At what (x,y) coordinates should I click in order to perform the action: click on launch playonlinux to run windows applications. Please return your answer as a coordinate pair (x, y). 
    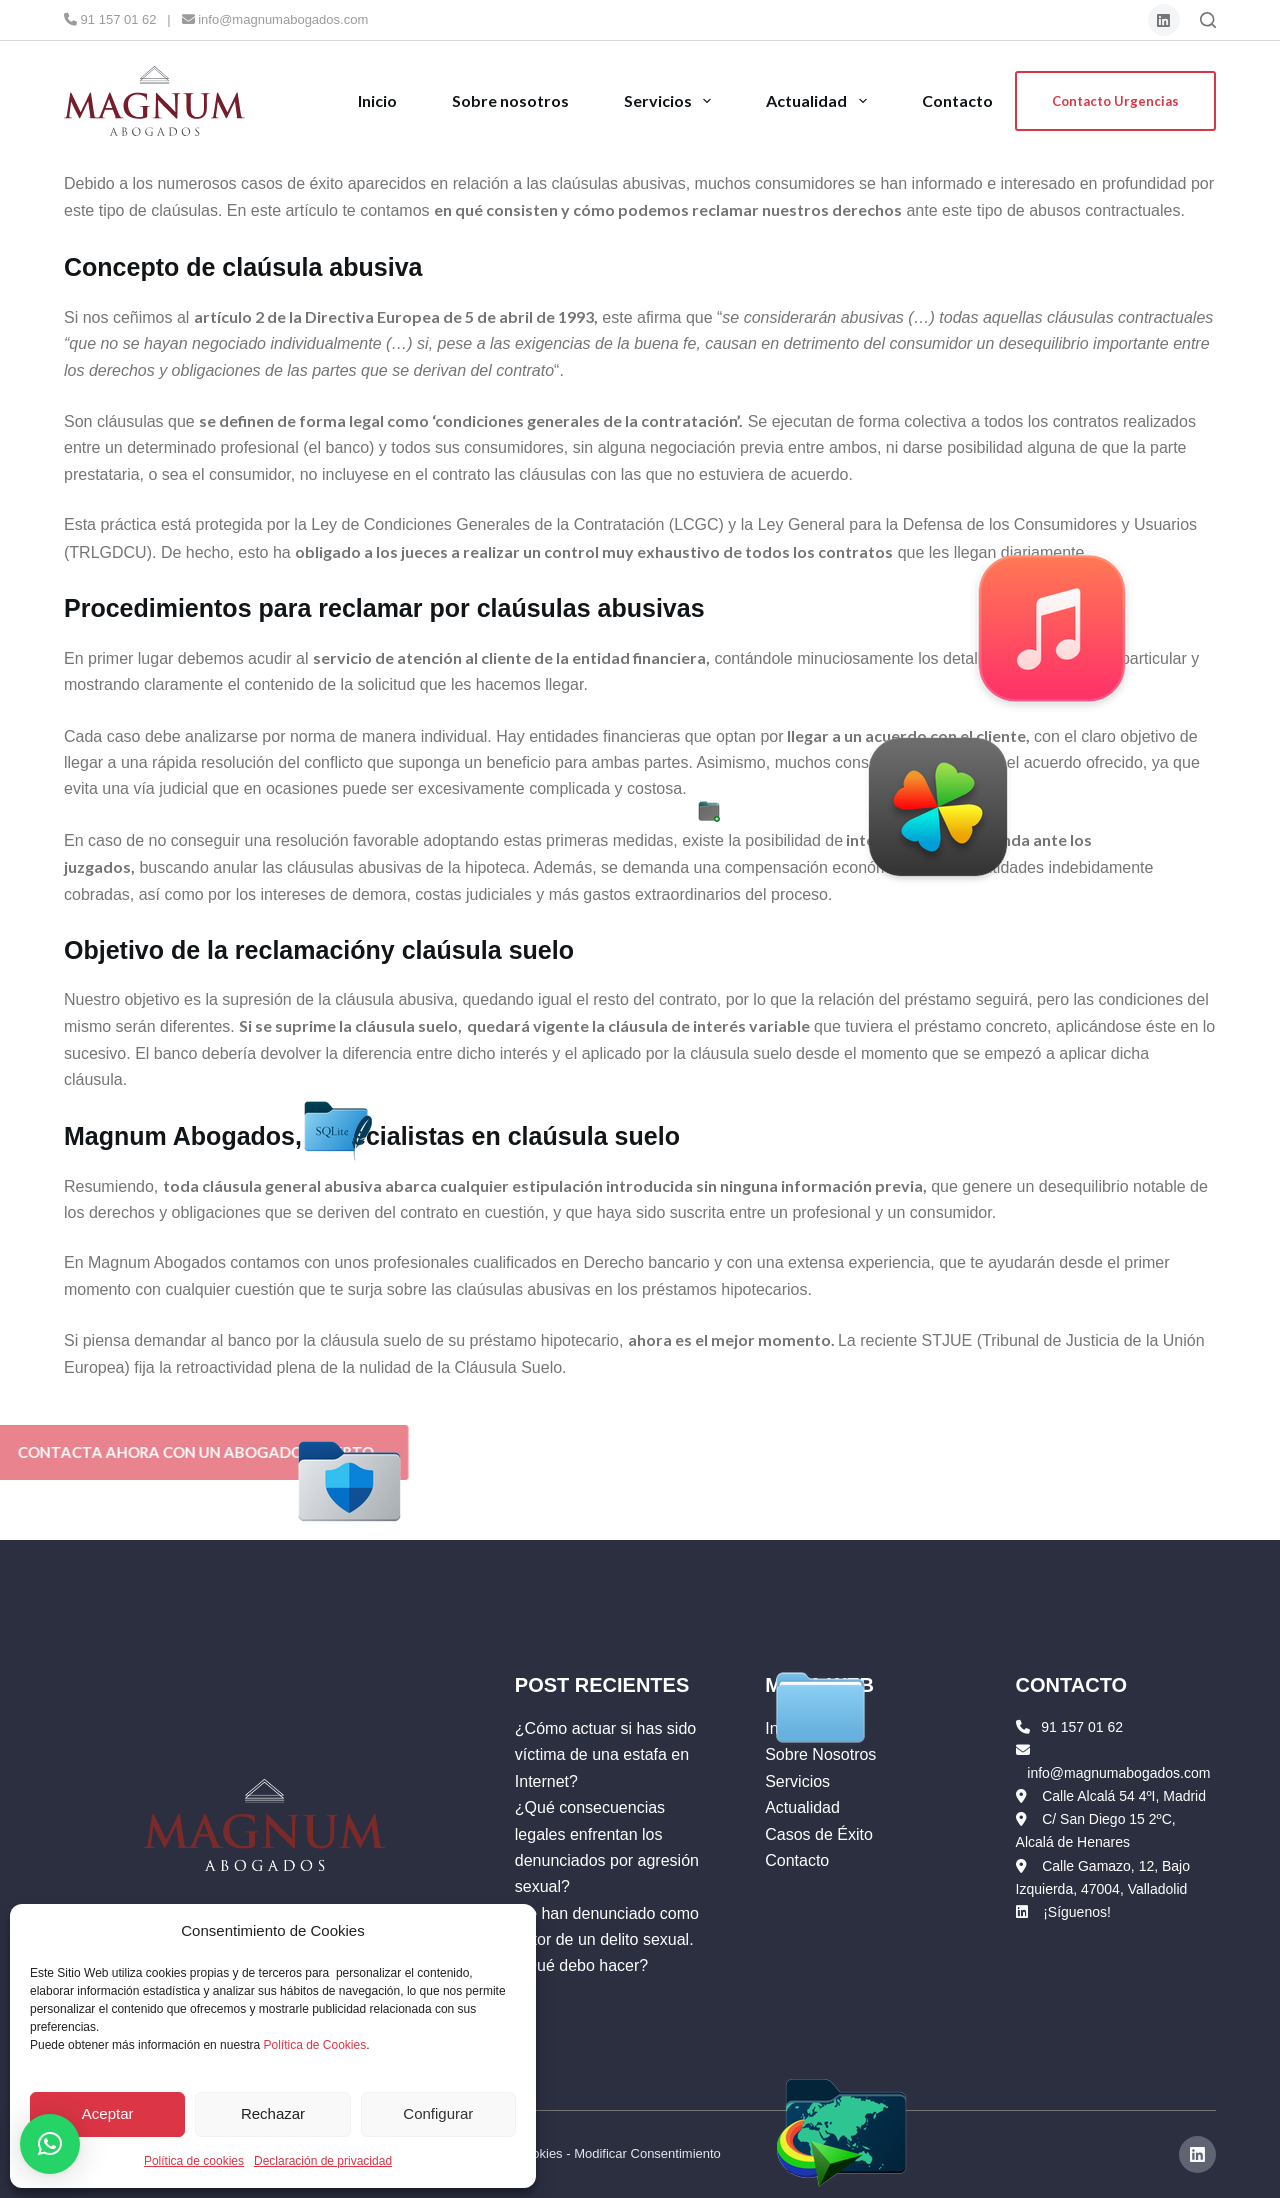
    Looking at the image, I should click on (938, 807).